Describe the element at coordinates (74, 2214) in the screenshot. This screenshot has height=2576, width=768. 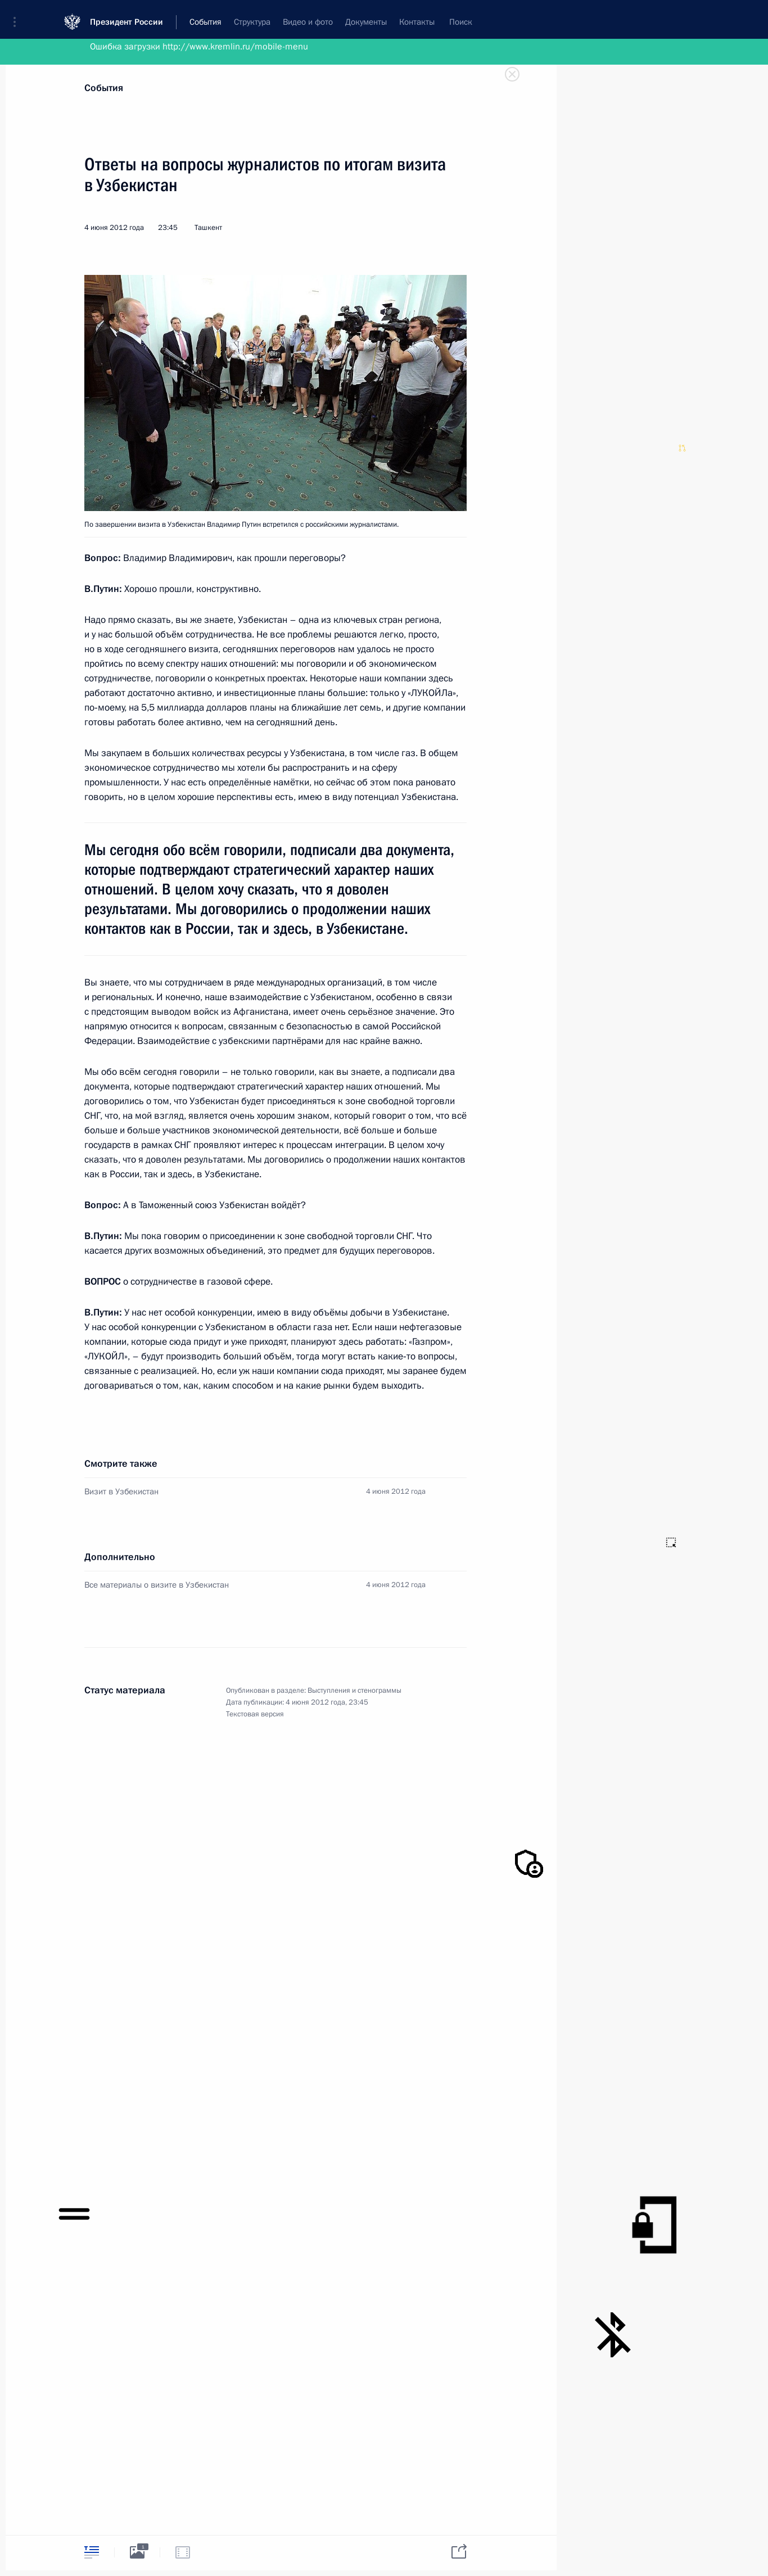
I see `indicates equality or balance between values` at that location.